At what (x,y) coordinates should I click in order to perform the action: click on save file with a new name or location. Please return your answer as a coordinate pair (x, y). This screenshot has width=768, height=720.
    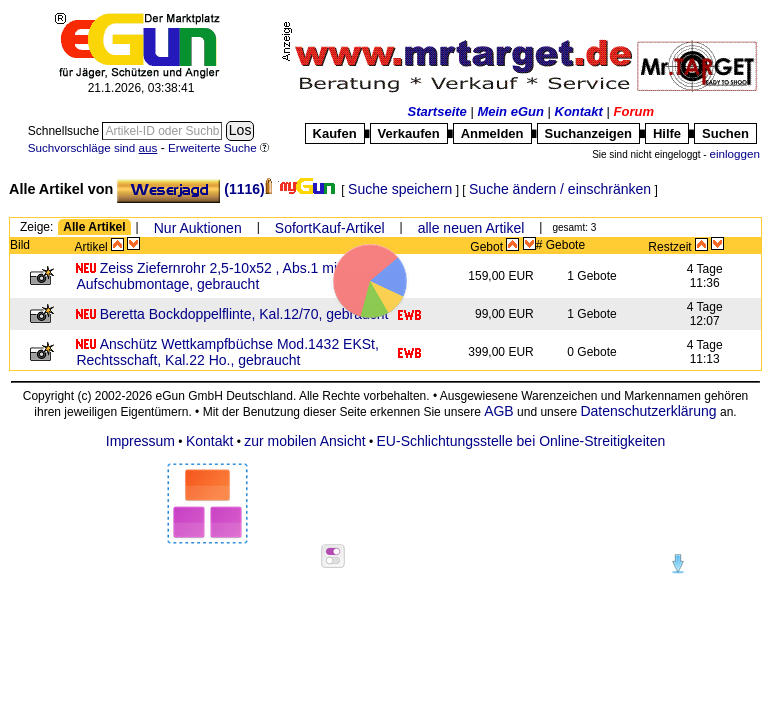
    Looking at the image, I should click on (678, 564).